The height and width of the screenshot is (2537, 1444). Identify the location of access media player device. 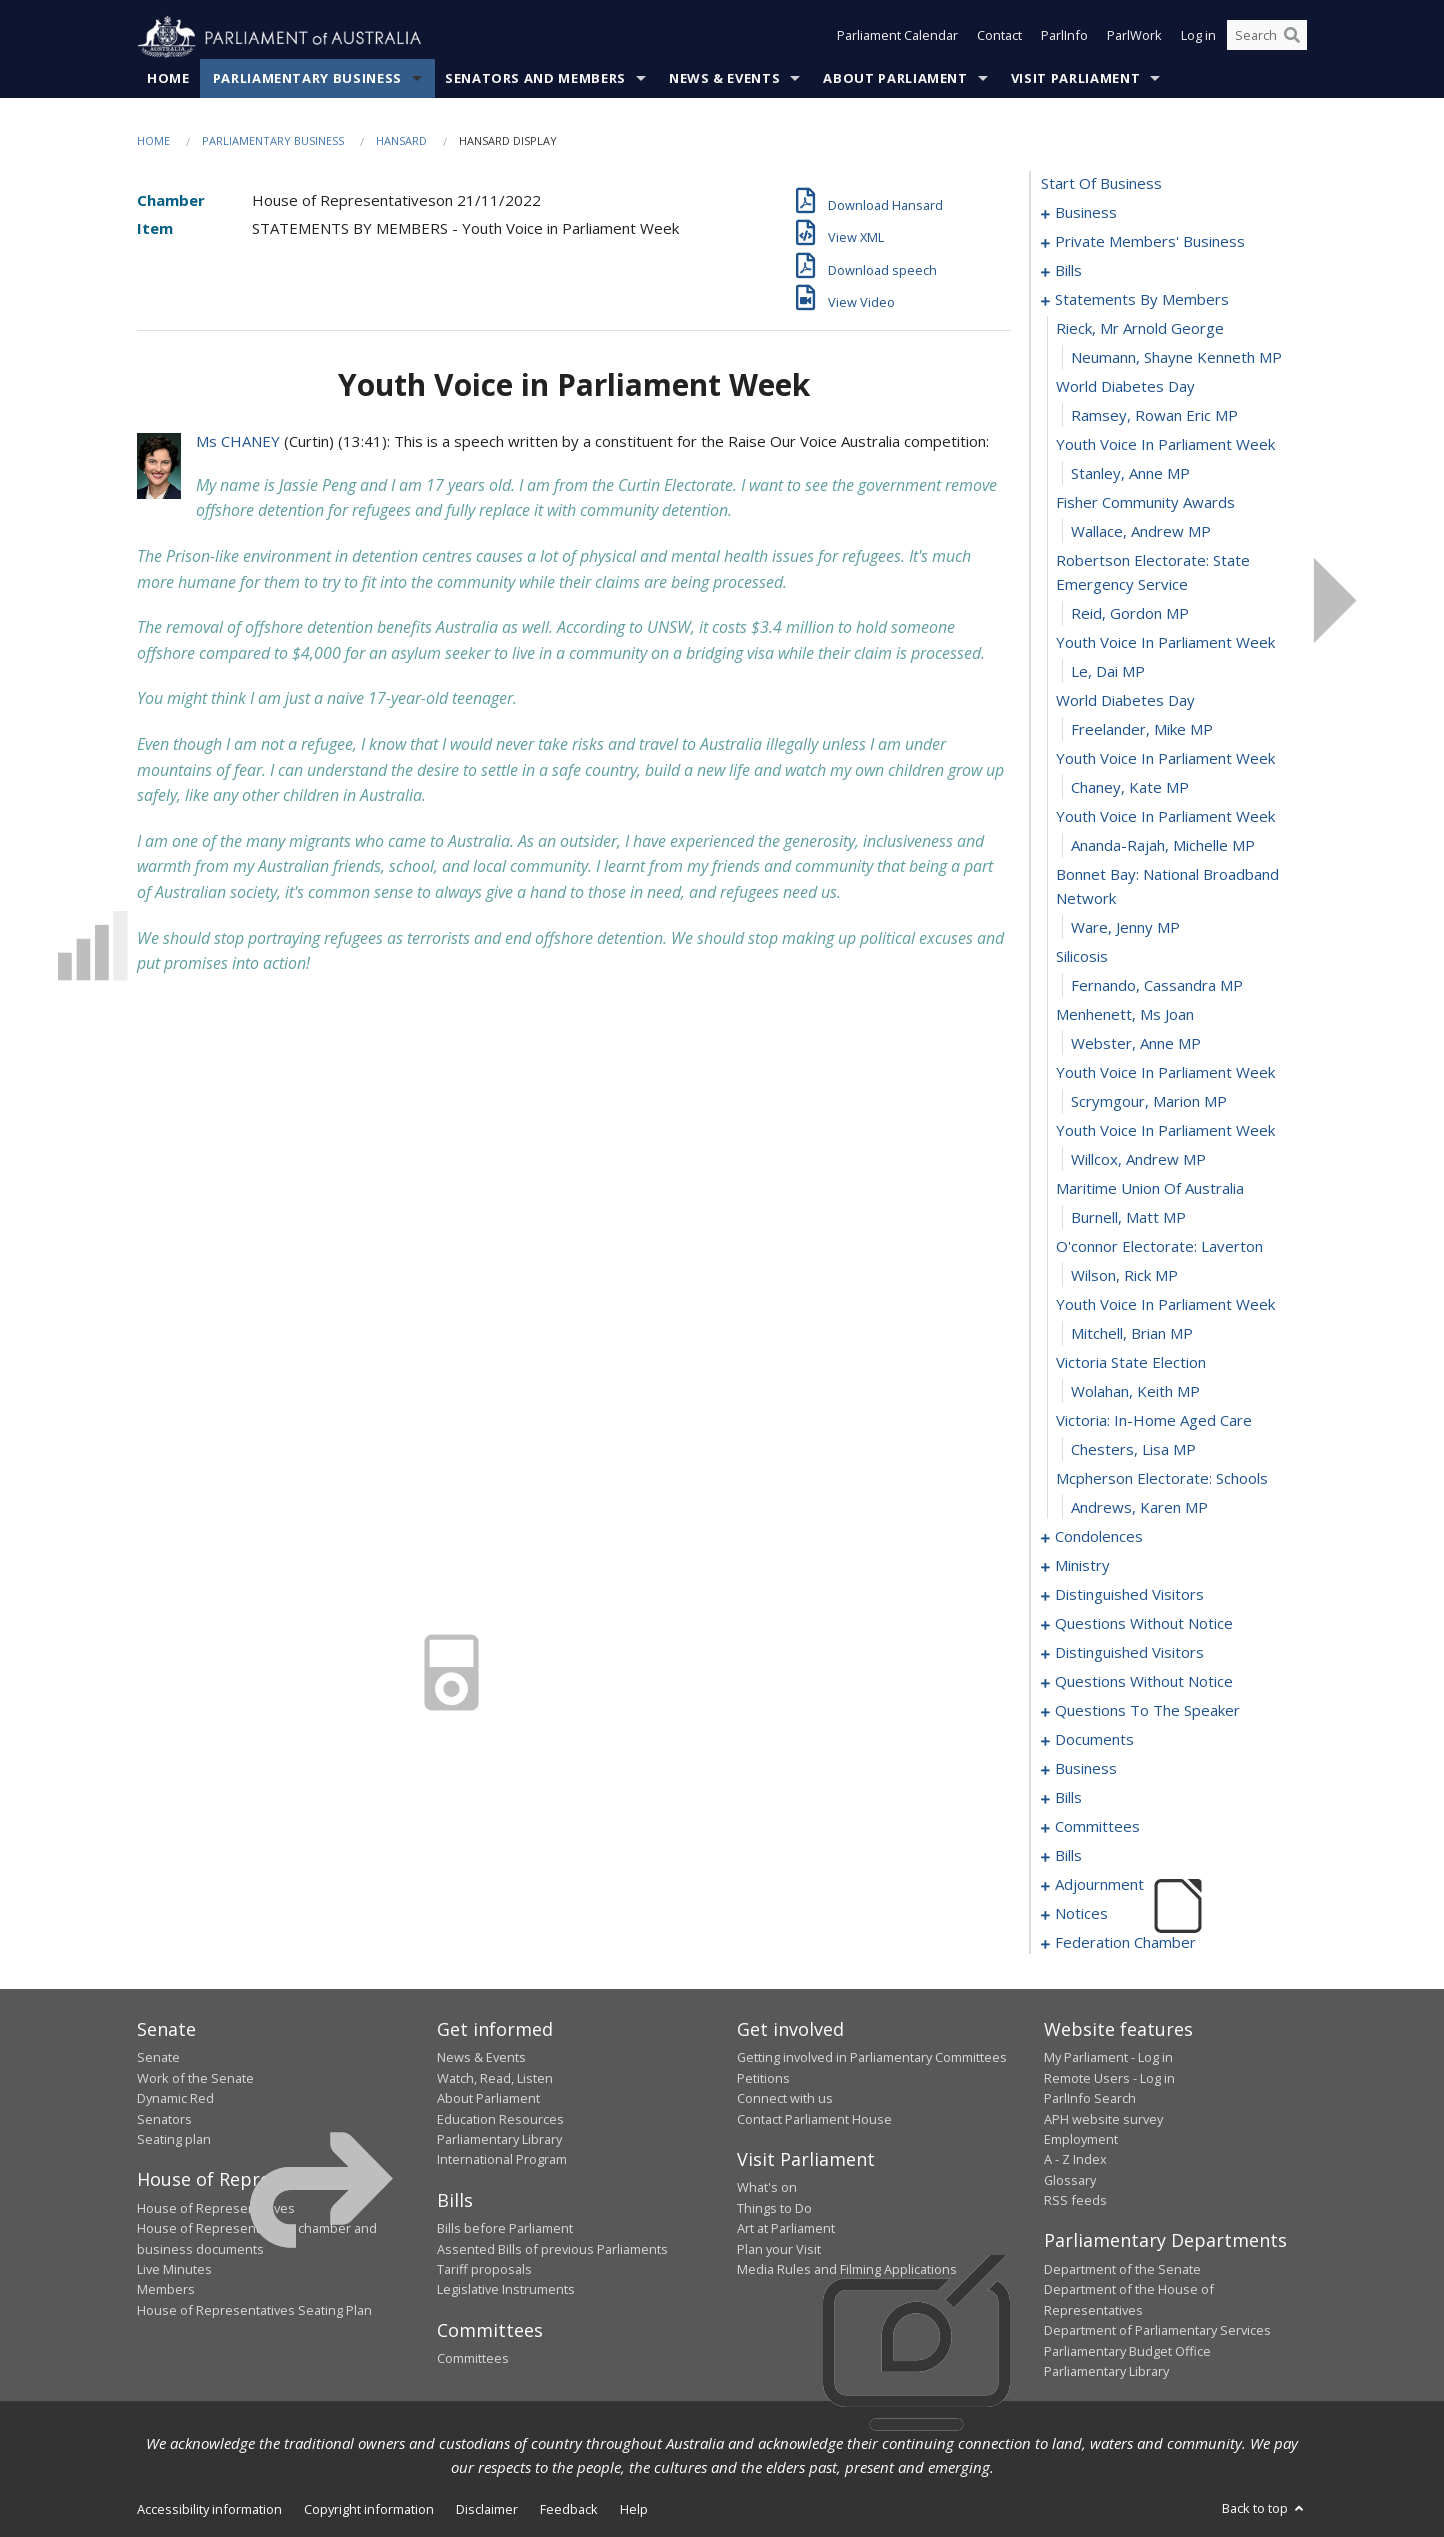
(451, 1672).